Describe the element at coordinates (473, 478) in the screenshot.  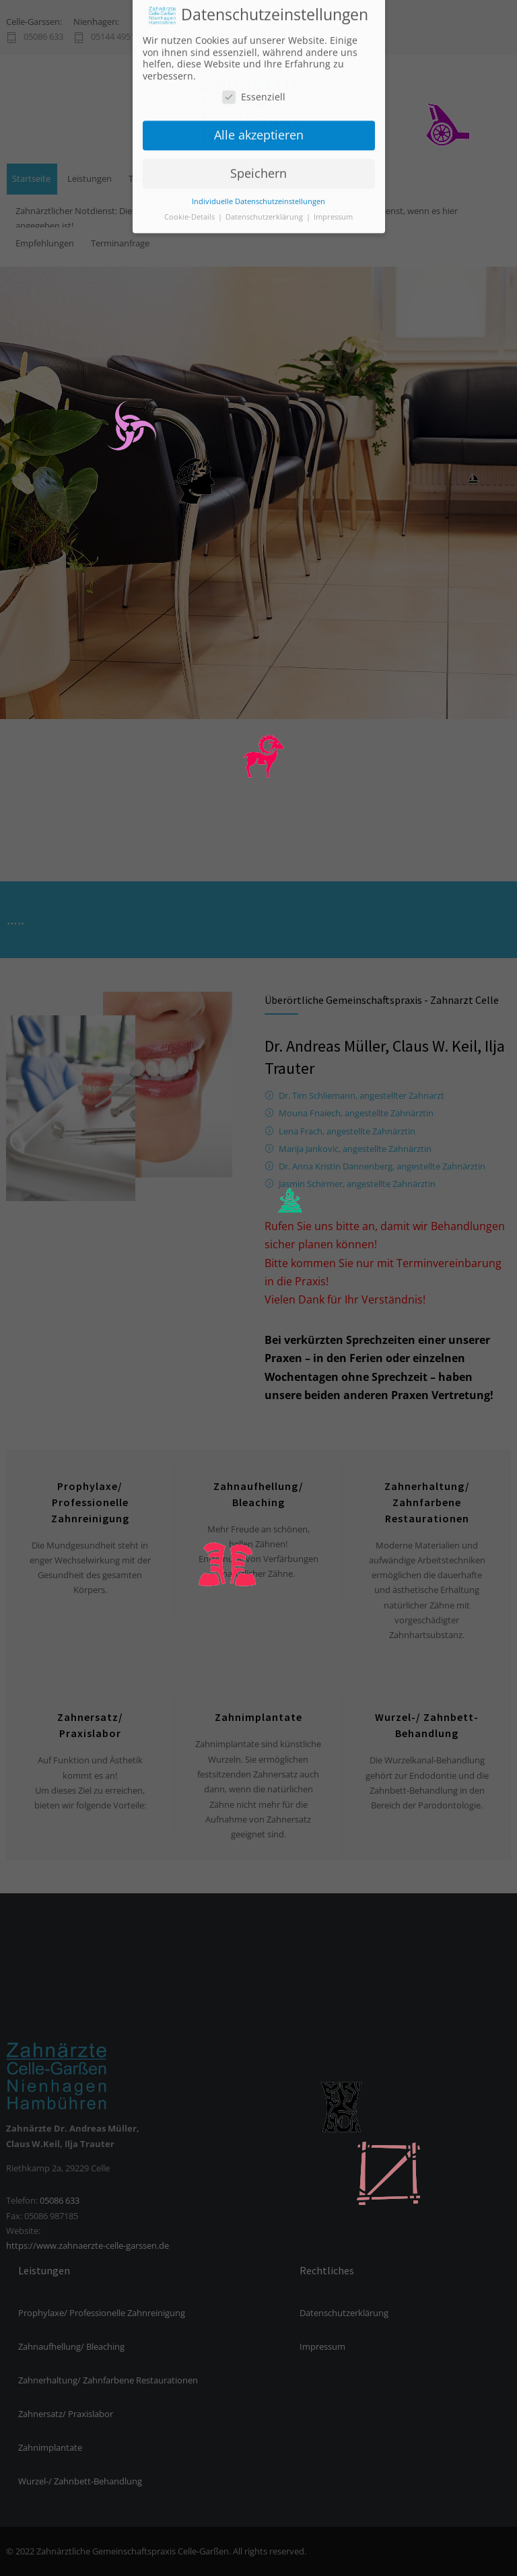
I see `access sailing or boating activities` at that location.